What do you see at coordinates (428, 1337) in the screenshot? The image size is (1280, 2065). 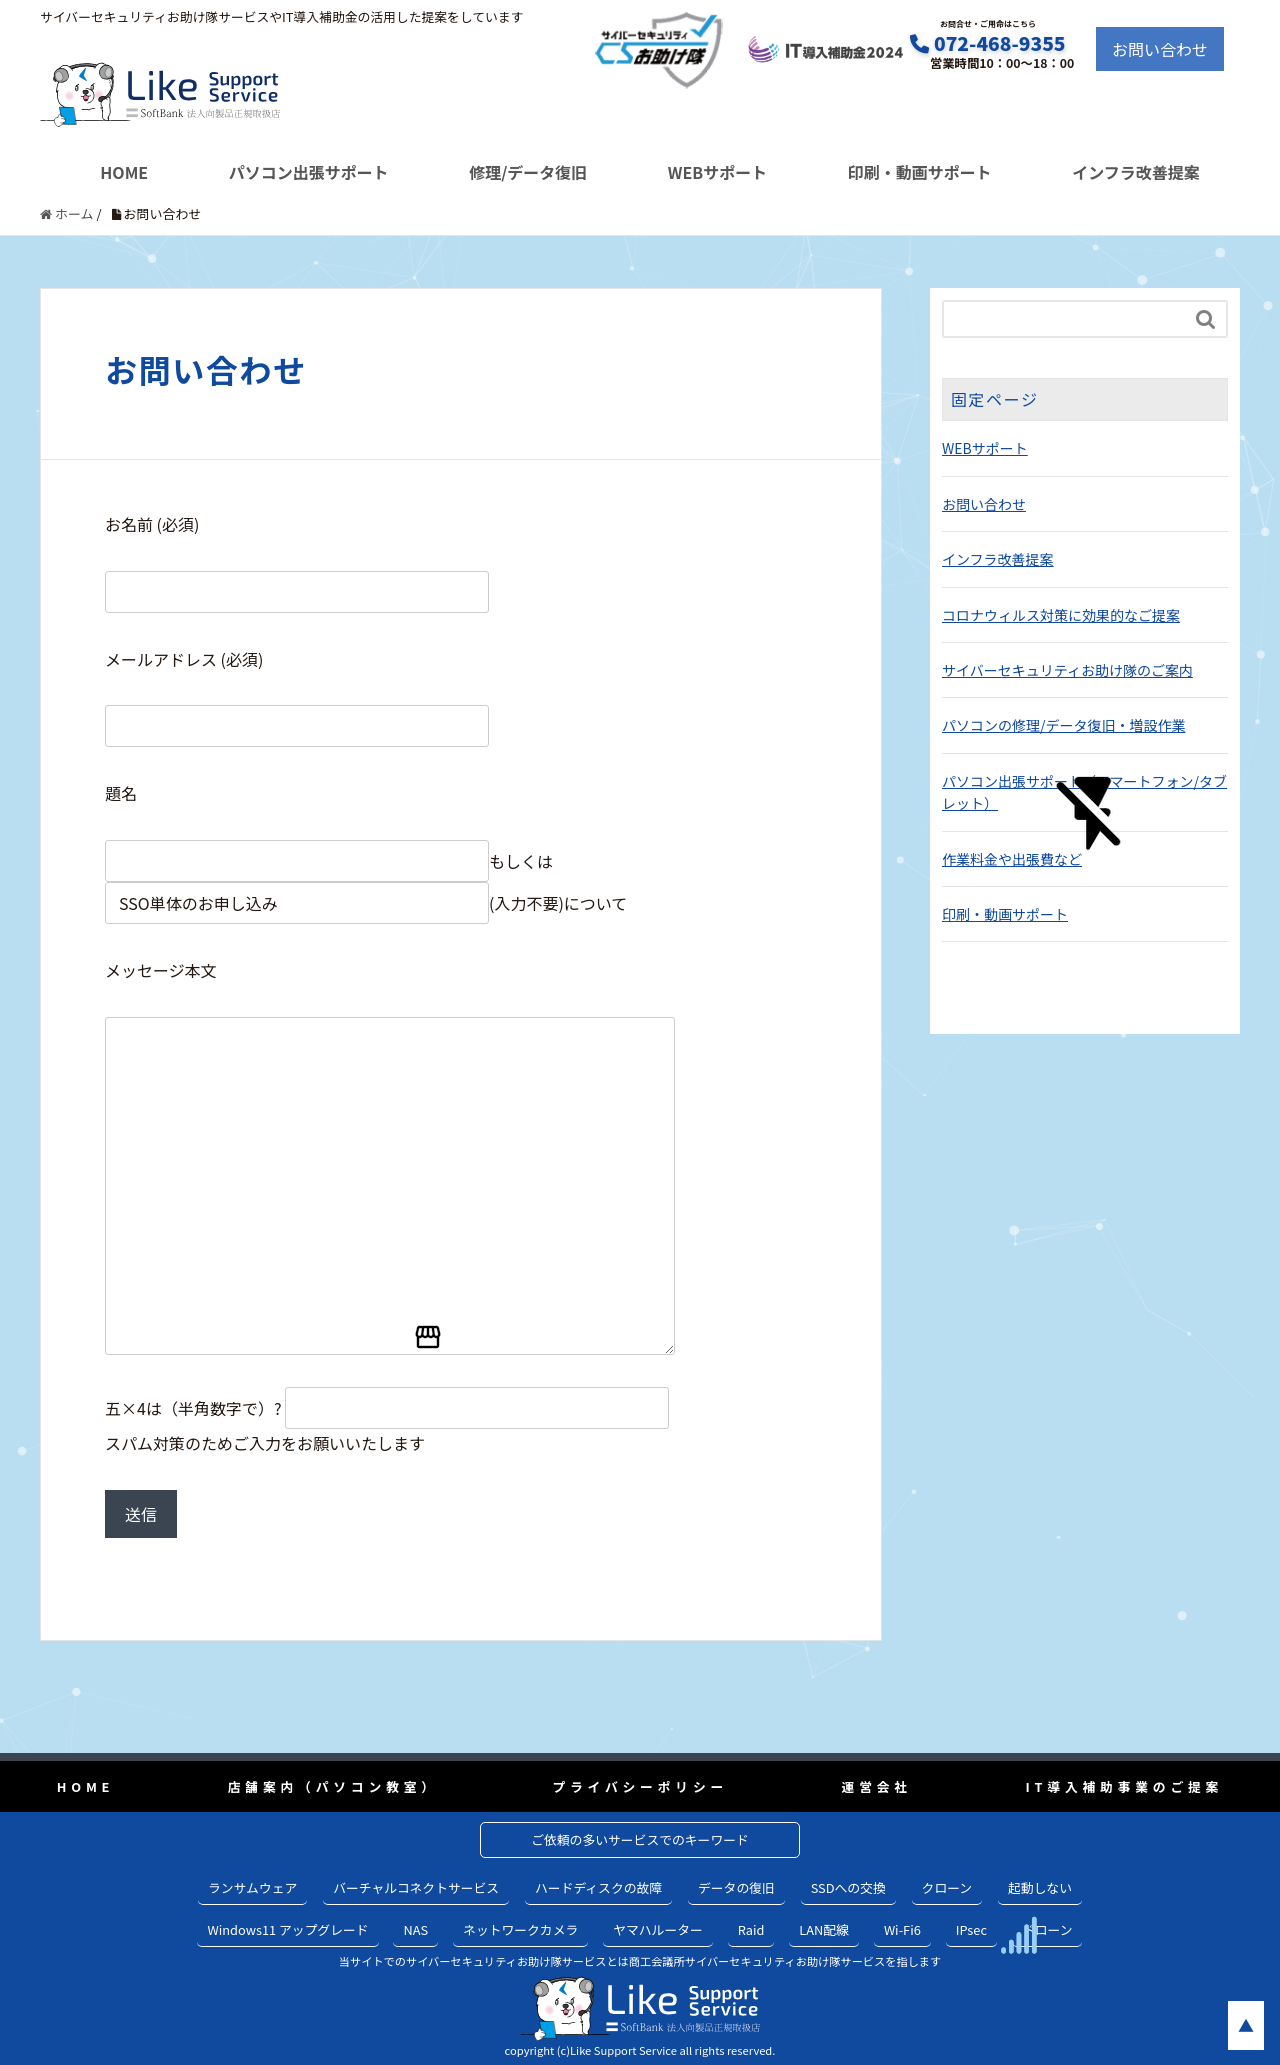 I see `access the marketplace or shop` at bounding box center [428, 1337].